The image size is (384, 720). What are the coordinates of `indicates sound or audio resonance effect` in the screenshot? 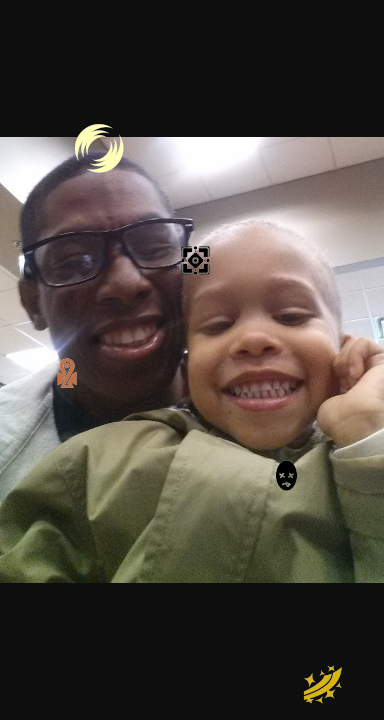 It's located at (99, 148).